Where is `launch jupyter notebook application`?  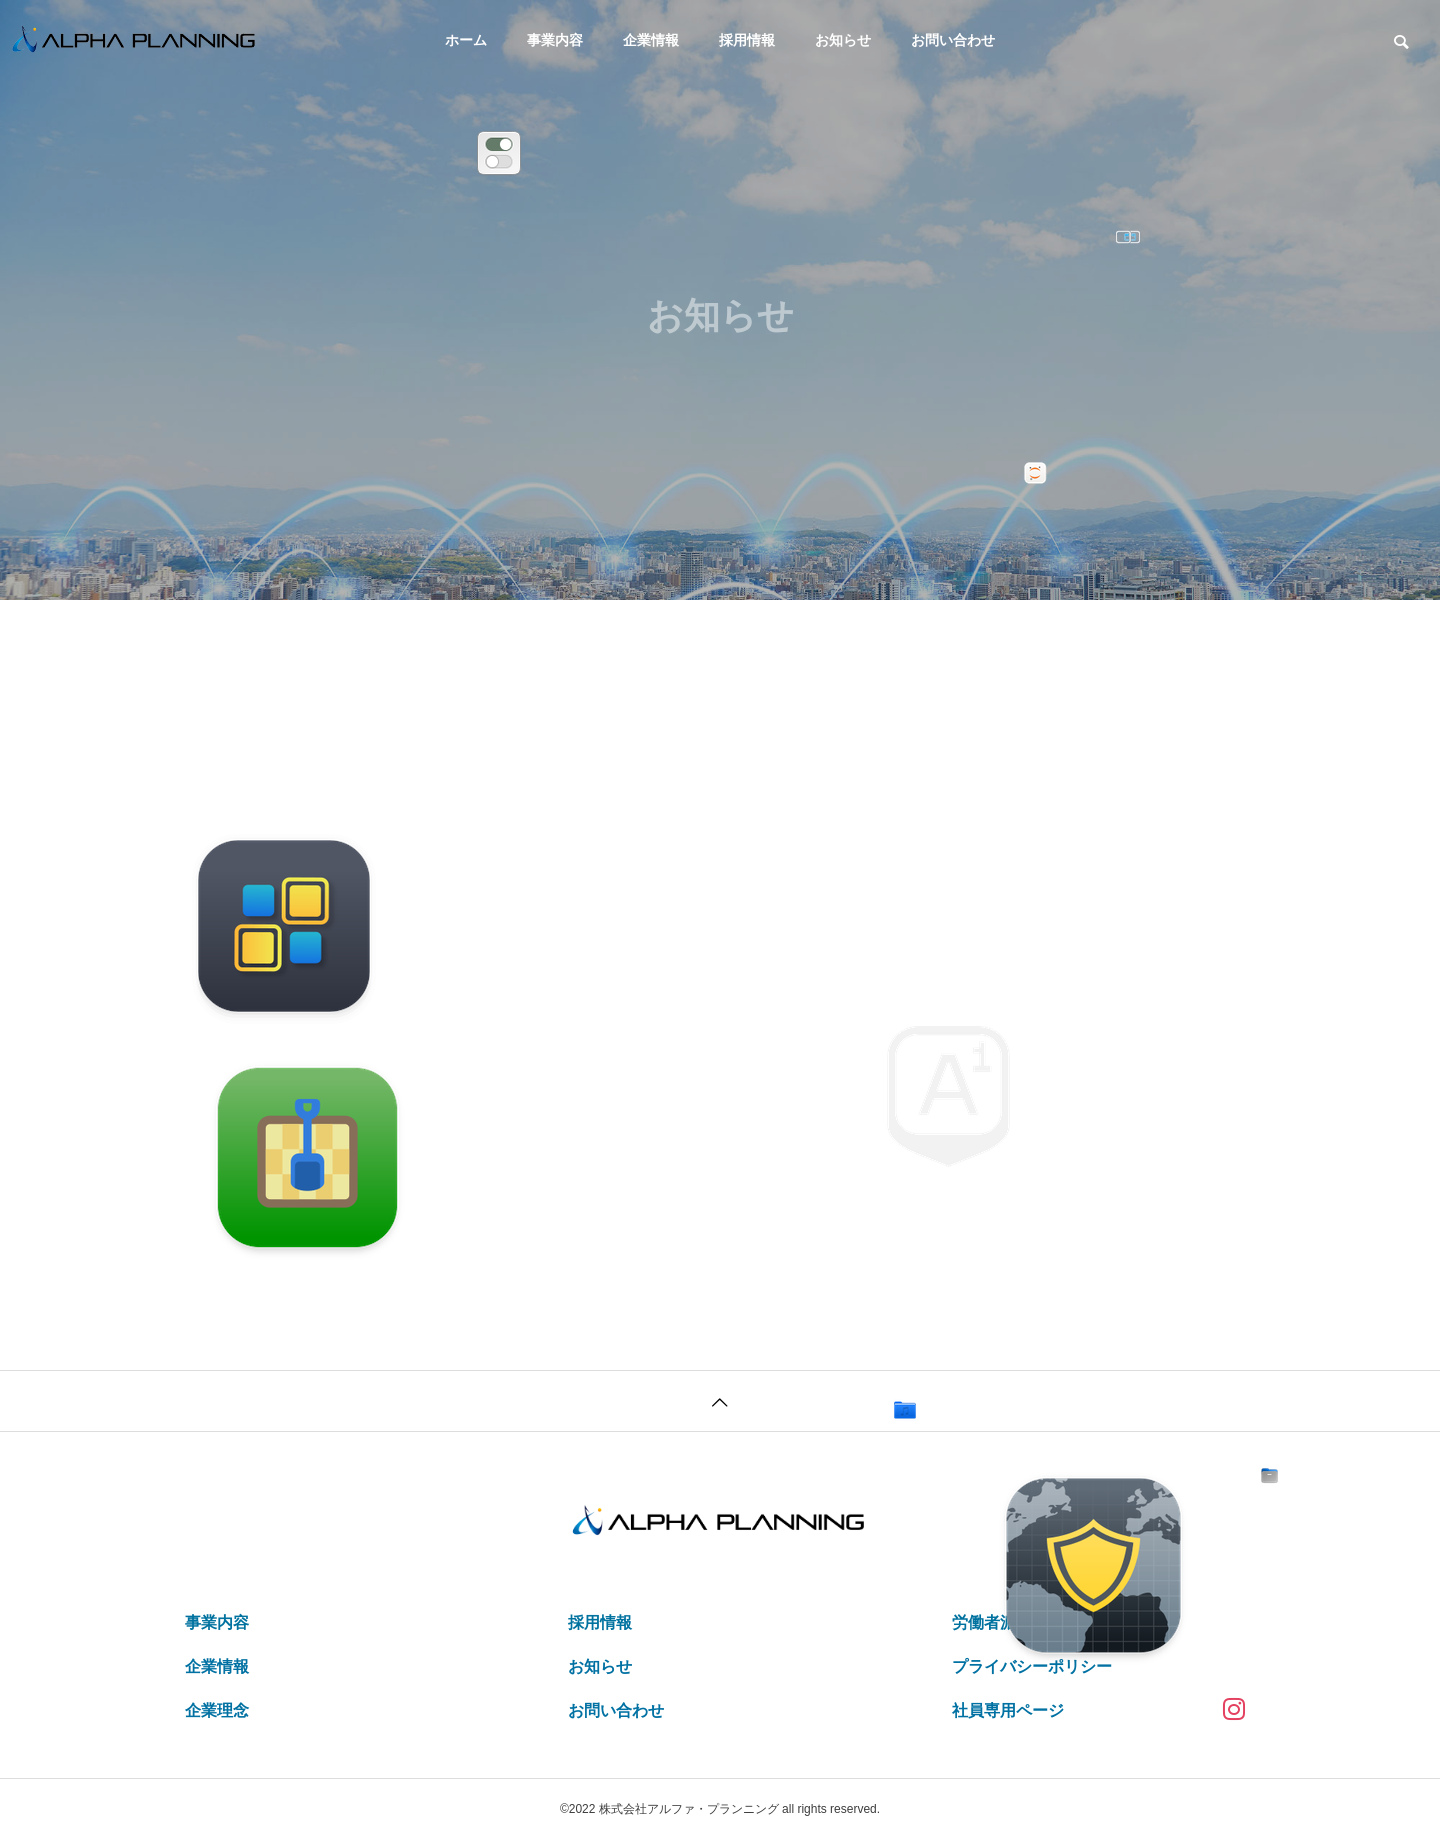 launch jupyter notebook application is located at coordinates (1035, 473).